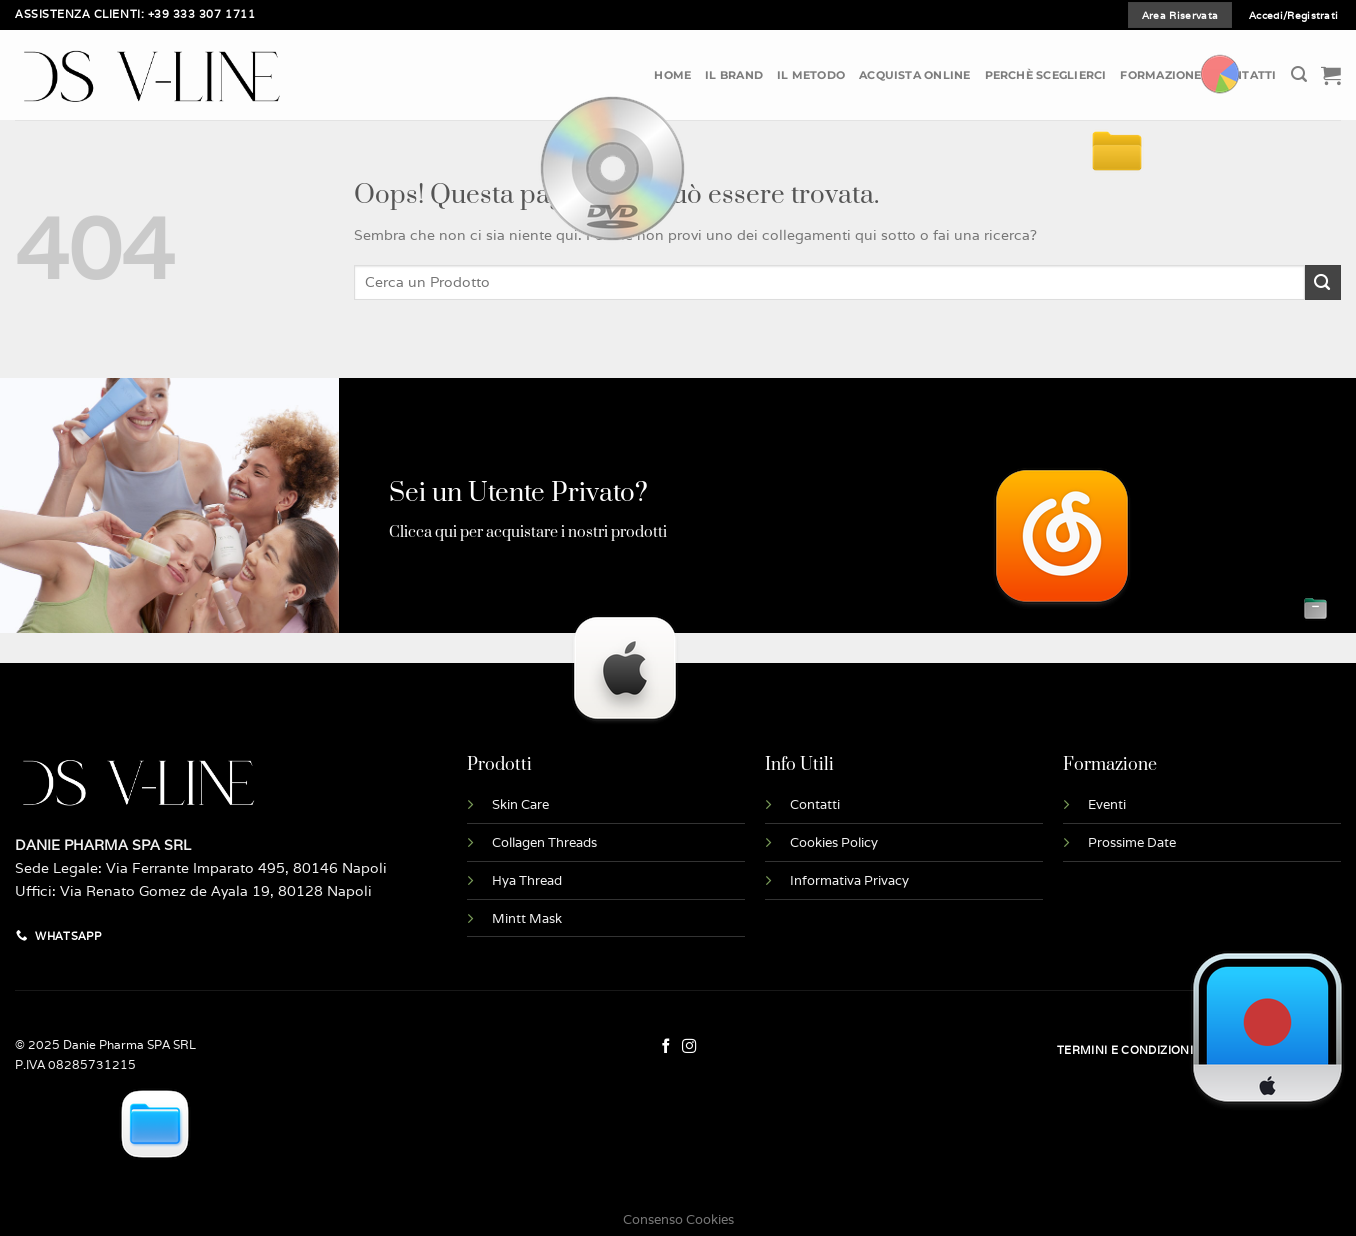  Describe the element at coordinates (1267, 1027) in the screenshot. I see `launch xwayland video bridge for screen sharing` at that location.